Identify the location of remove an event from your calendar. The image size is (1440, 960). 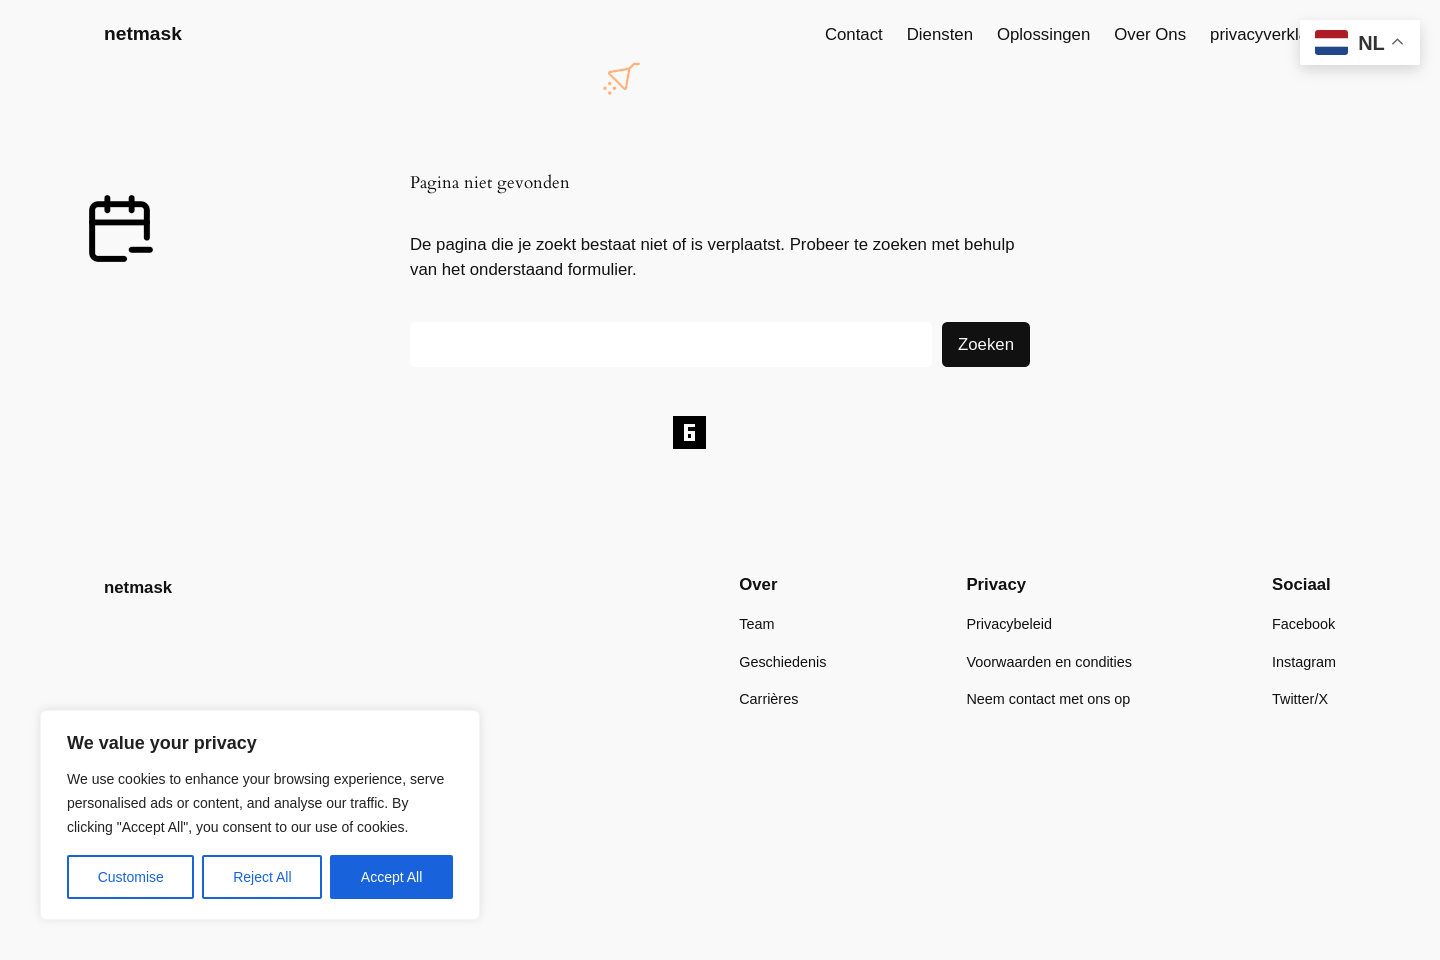
(119, 228).